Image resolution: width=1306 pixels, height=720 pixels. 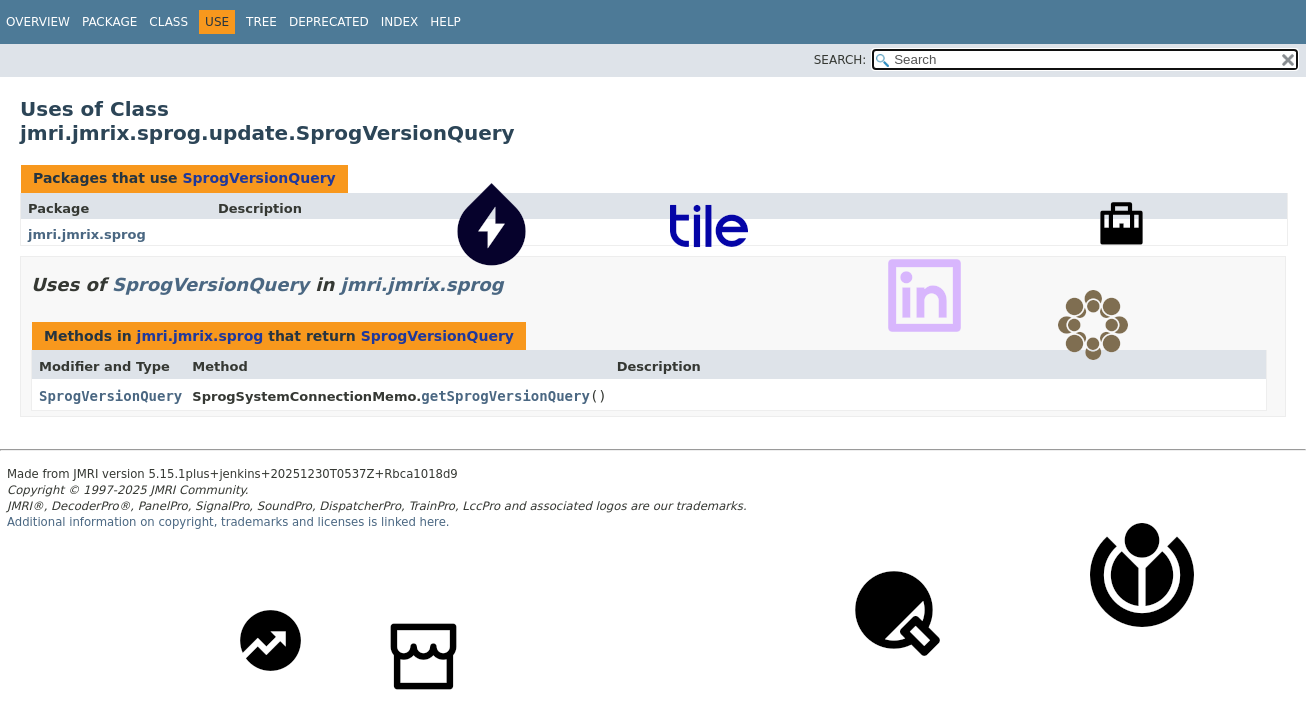 What do you see at coordinates (491, 227) in the screenshot?
I see `hydroelectric power or water energy indicator` at bounding box center [491, 227].